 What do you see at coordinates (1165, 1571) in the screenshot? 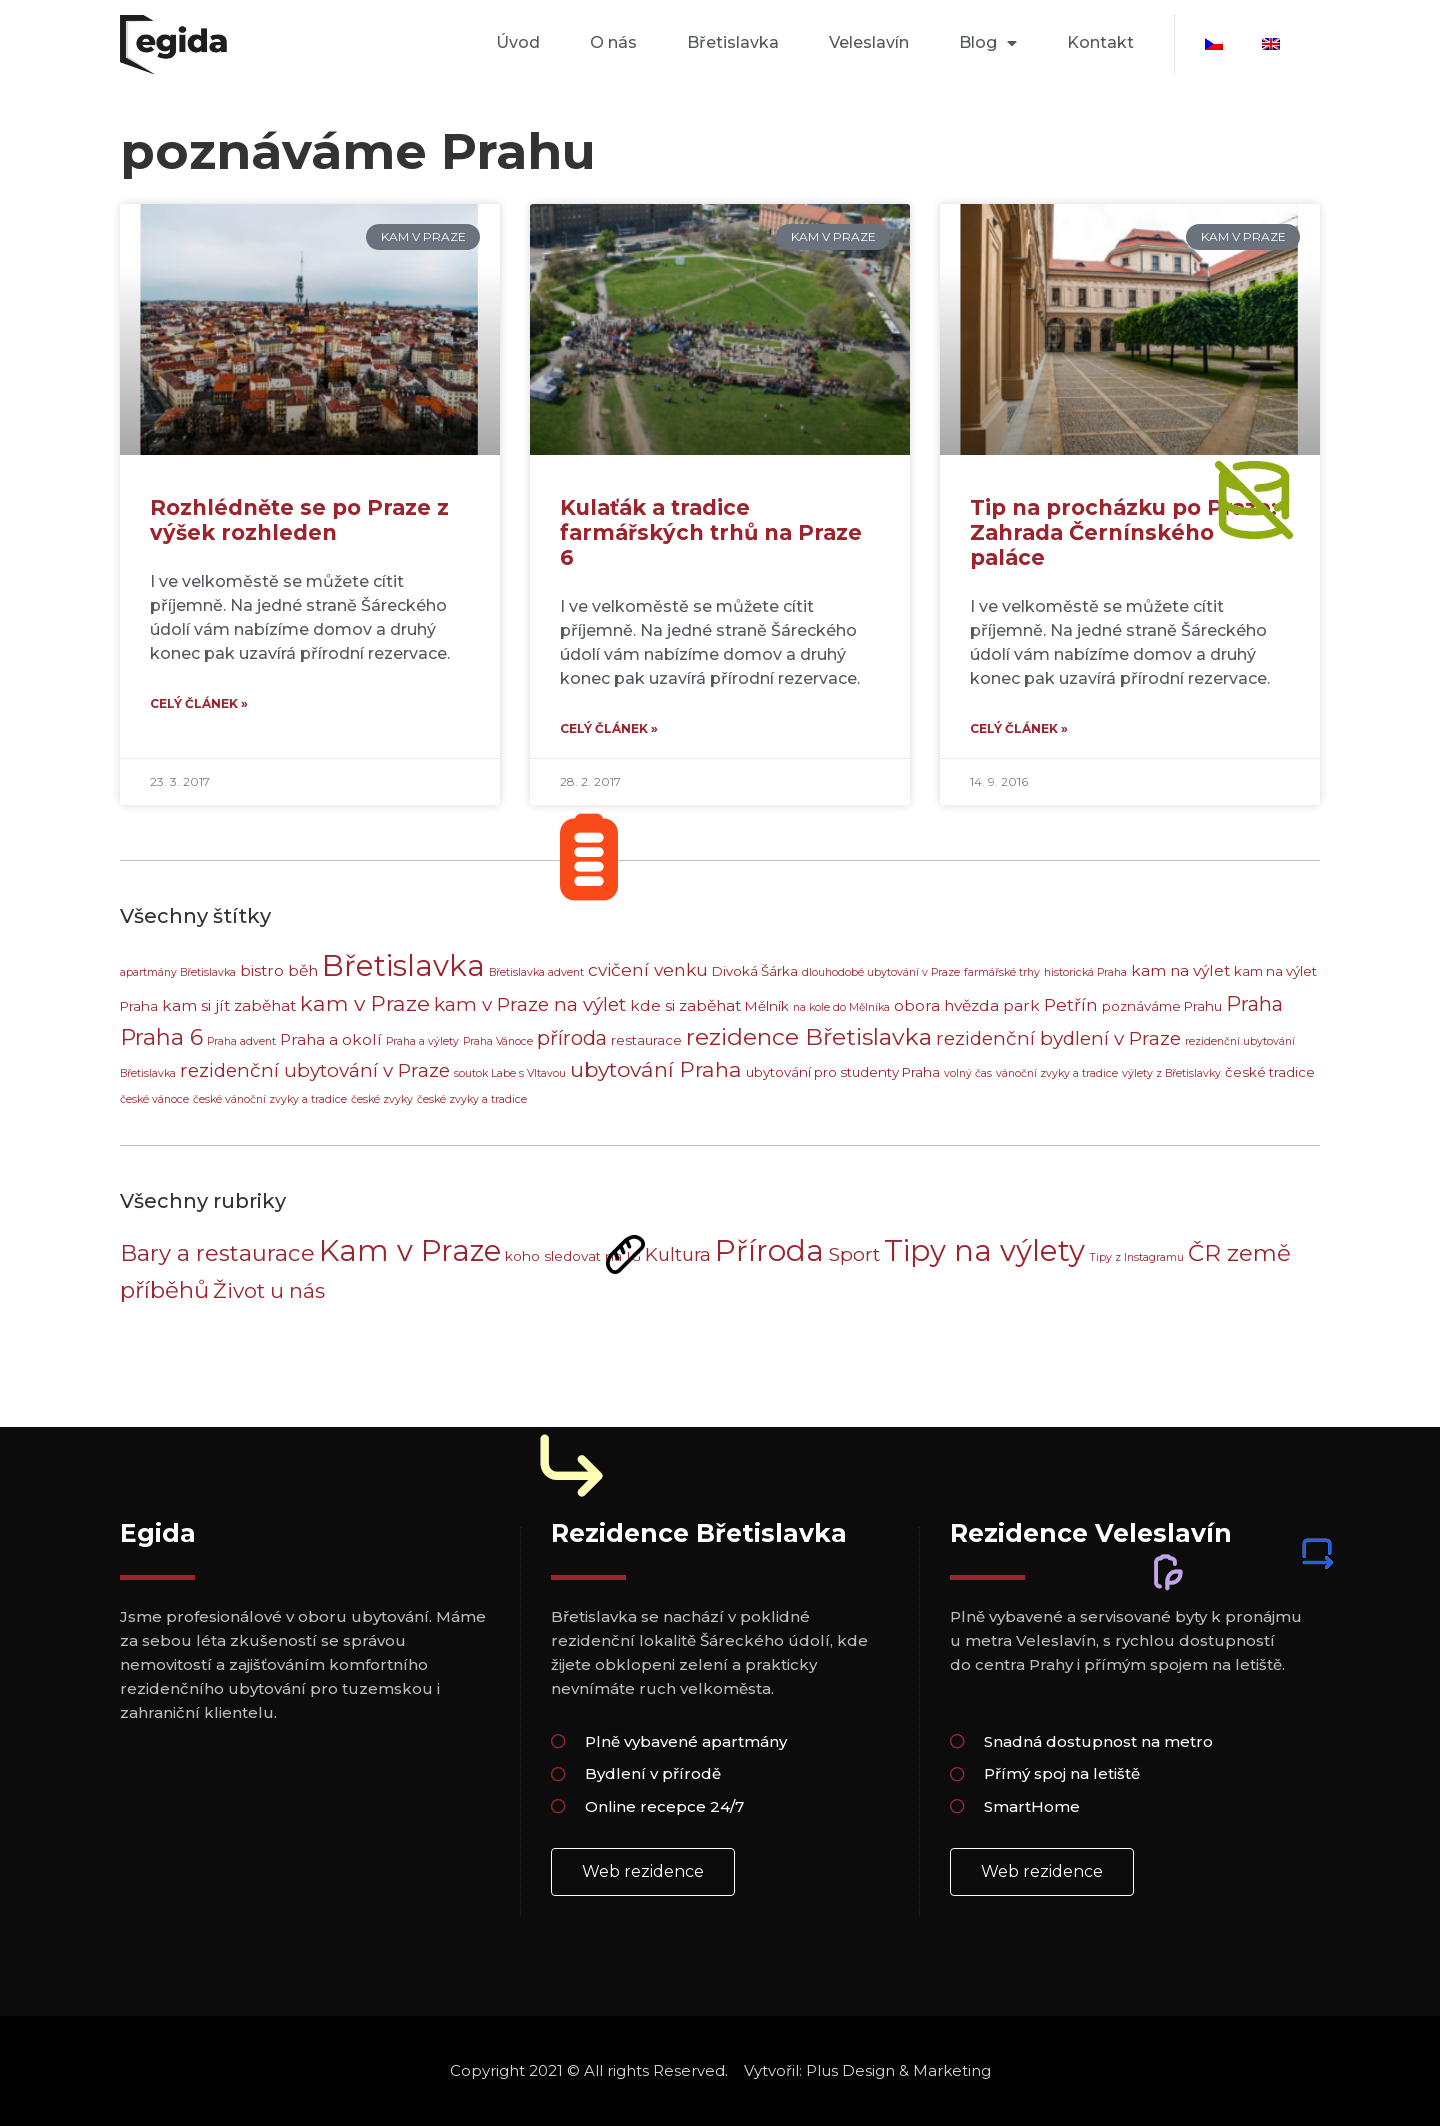
I see `battery eco mode enabled` at bounding box center [1165, 1571].